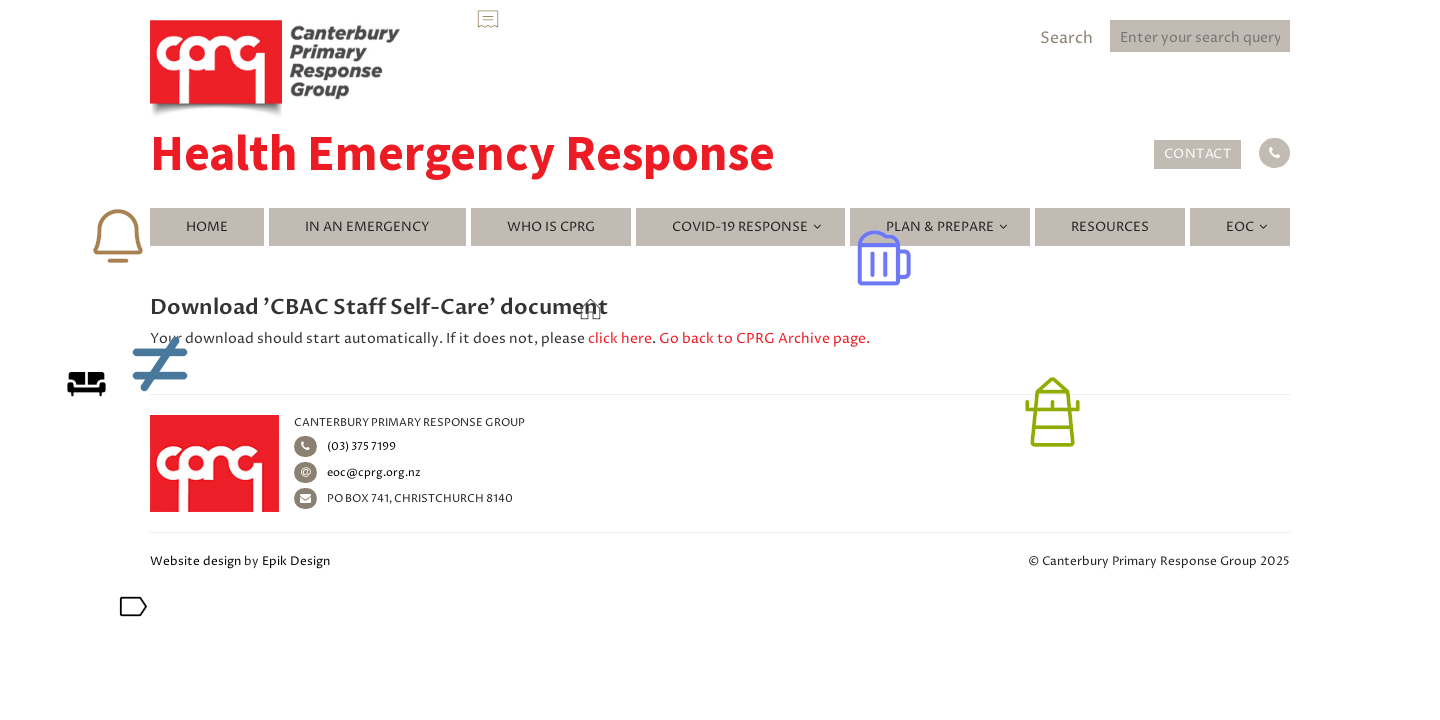 Image resolution: width=1440 pixels, height=720 pixels. Describe the element at coordinates (881, 260) in the screenshot. I see `browse nearby bars or breweries` at that location.